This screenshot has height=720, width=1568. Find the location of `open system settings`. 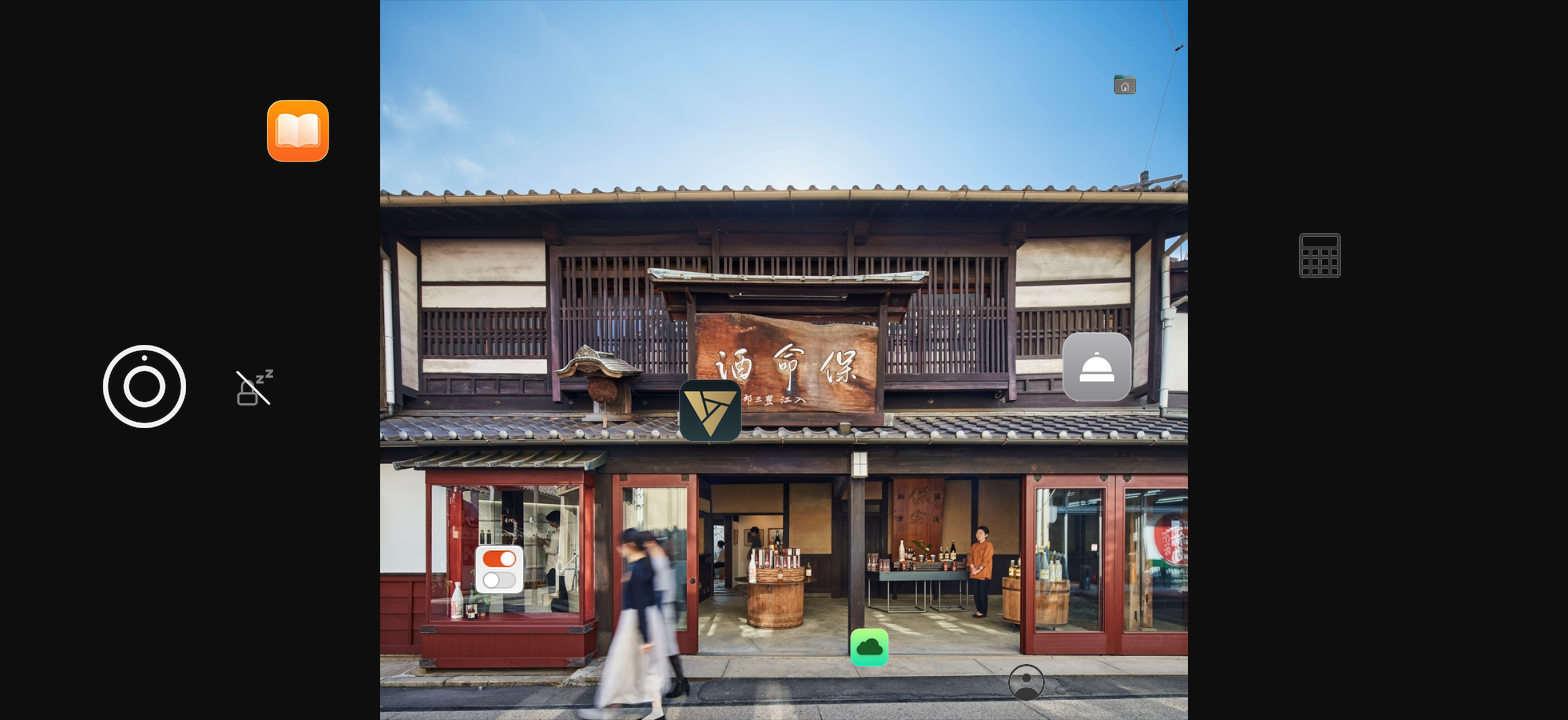

open system settings is located at coordinates (499, 569).